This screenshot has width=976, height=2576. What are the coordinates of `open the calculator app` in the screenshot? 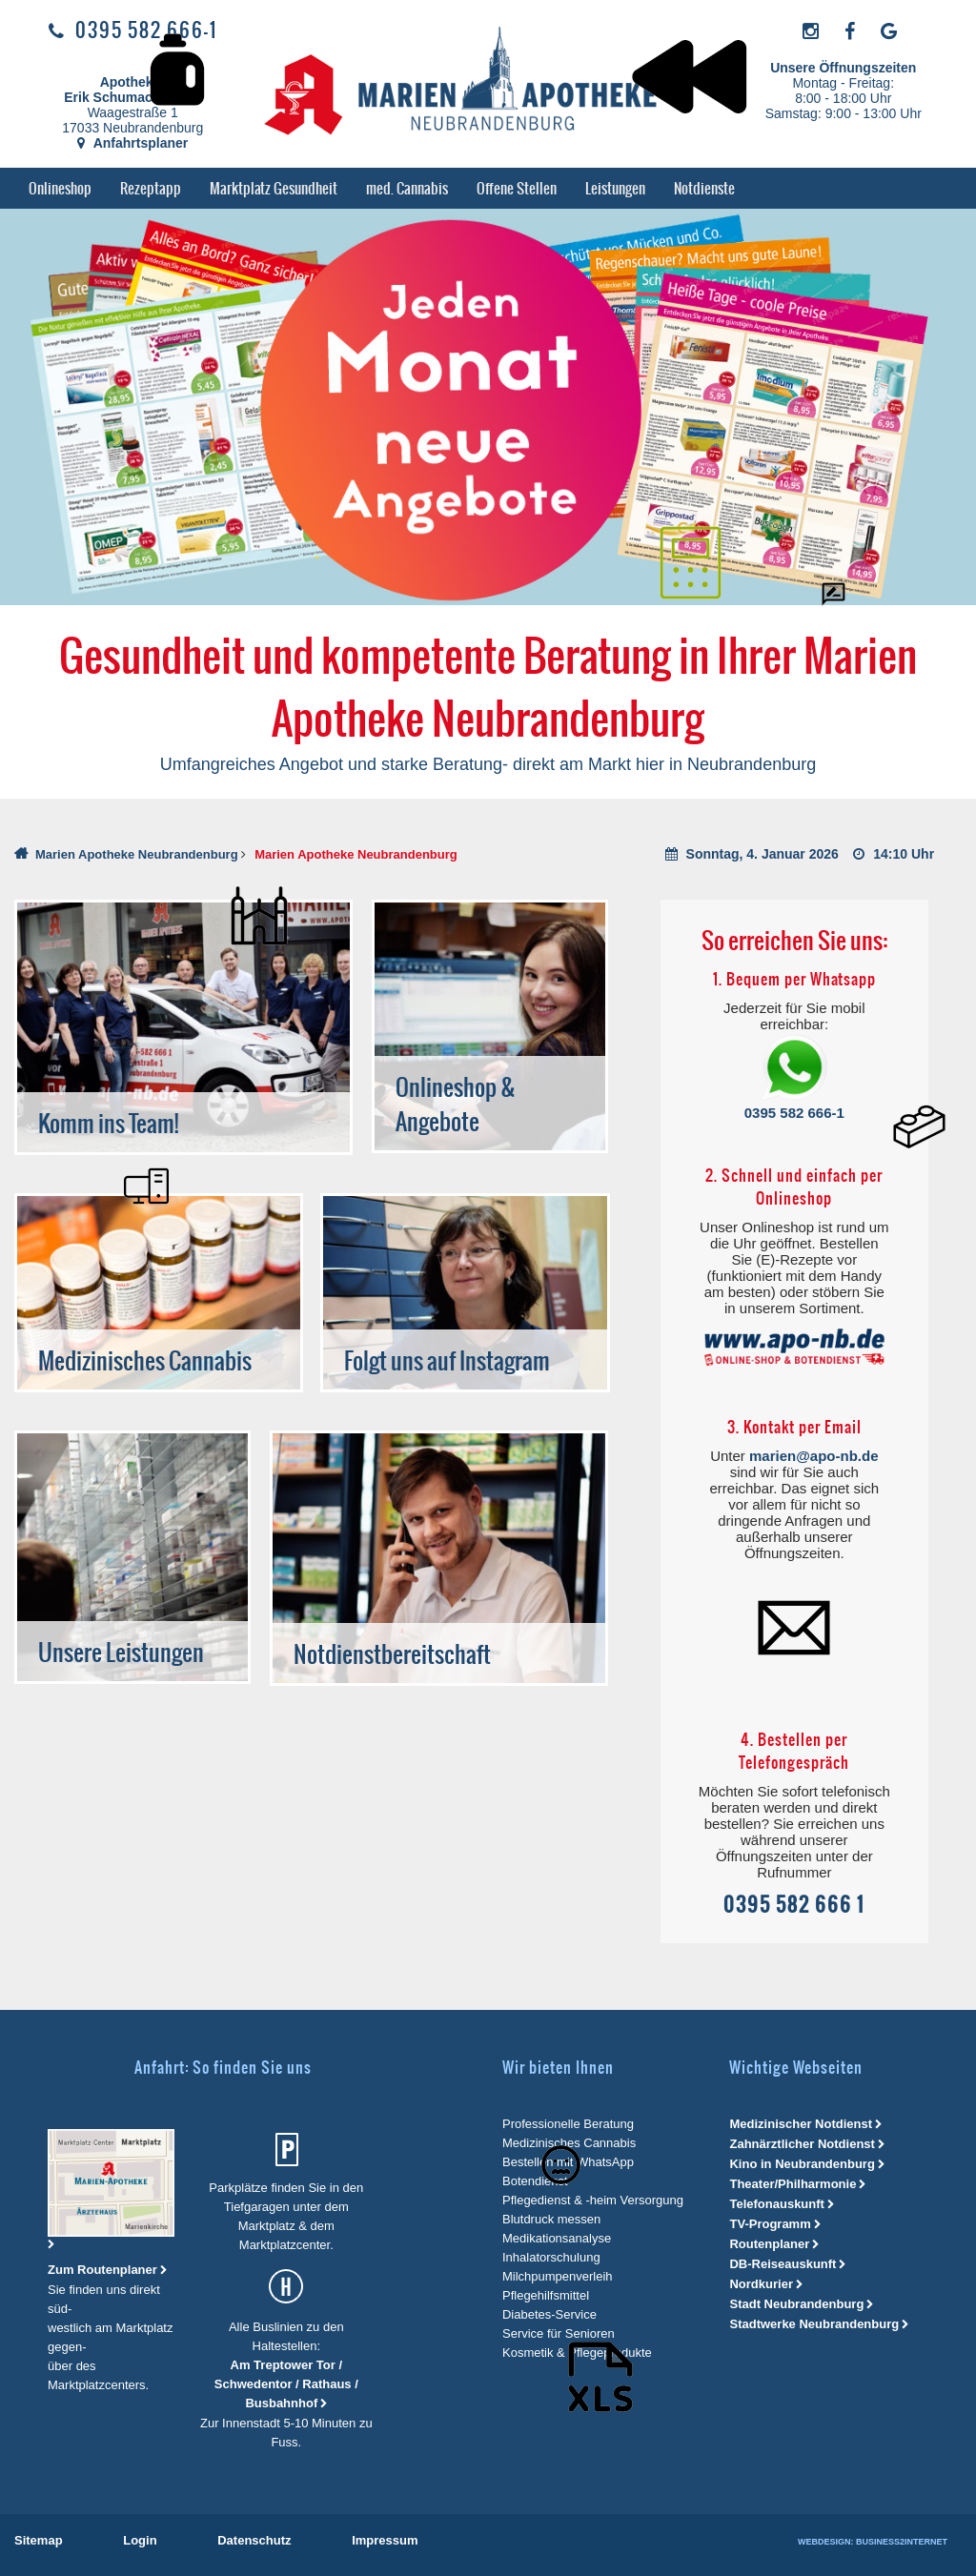 It's located at (690, 562).